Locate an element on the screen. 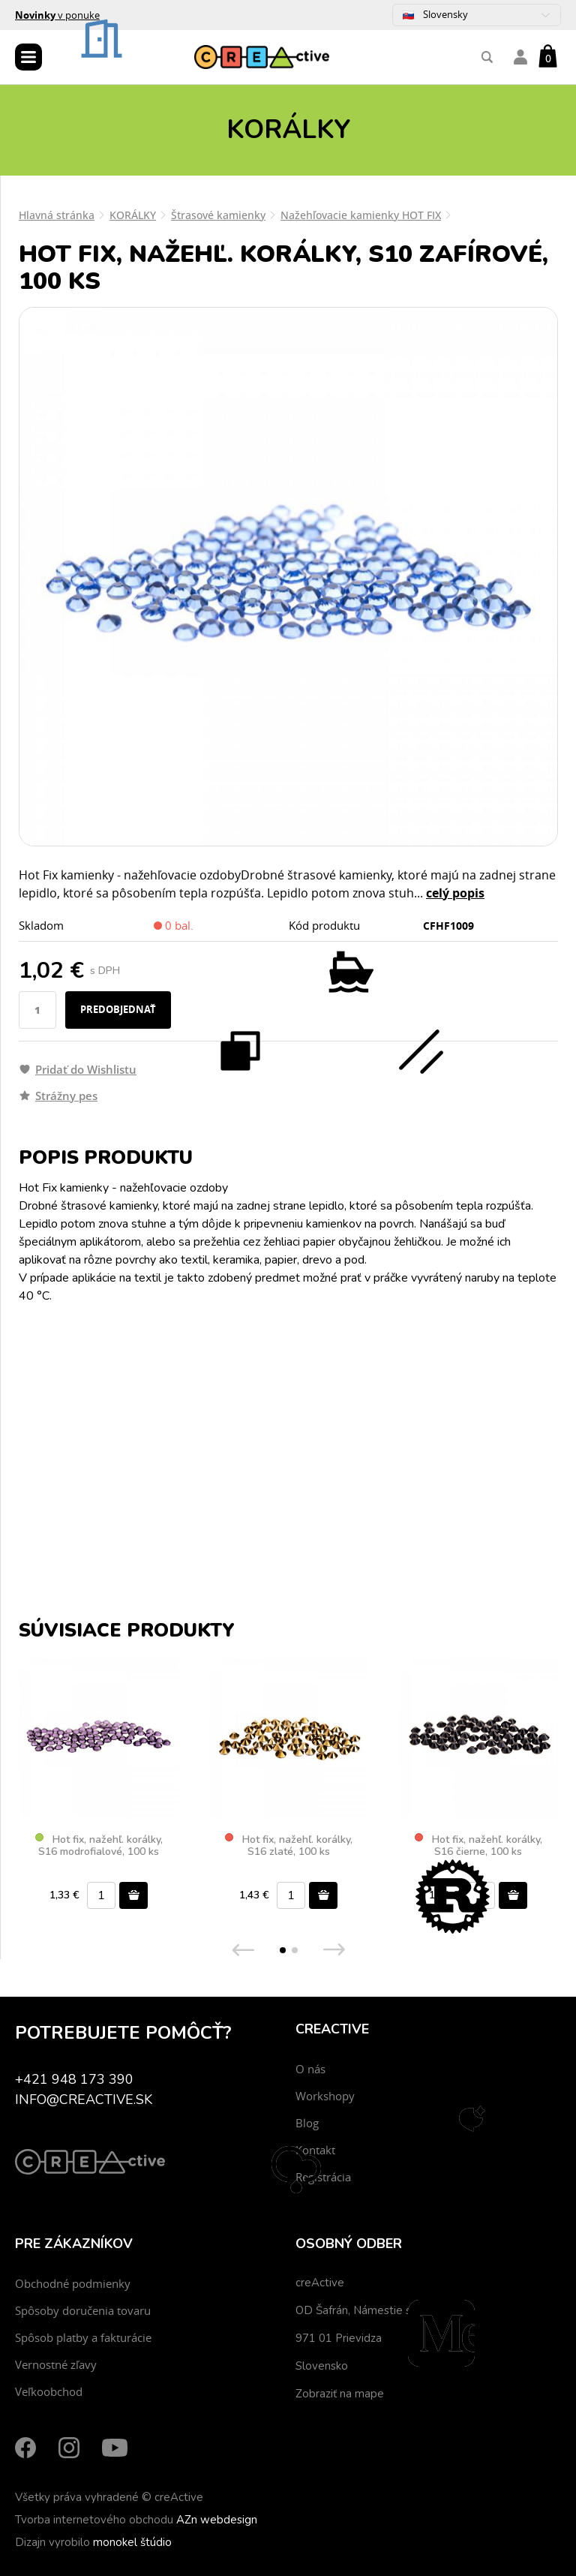  open the Medium app is located at coordinates (441, 2333).